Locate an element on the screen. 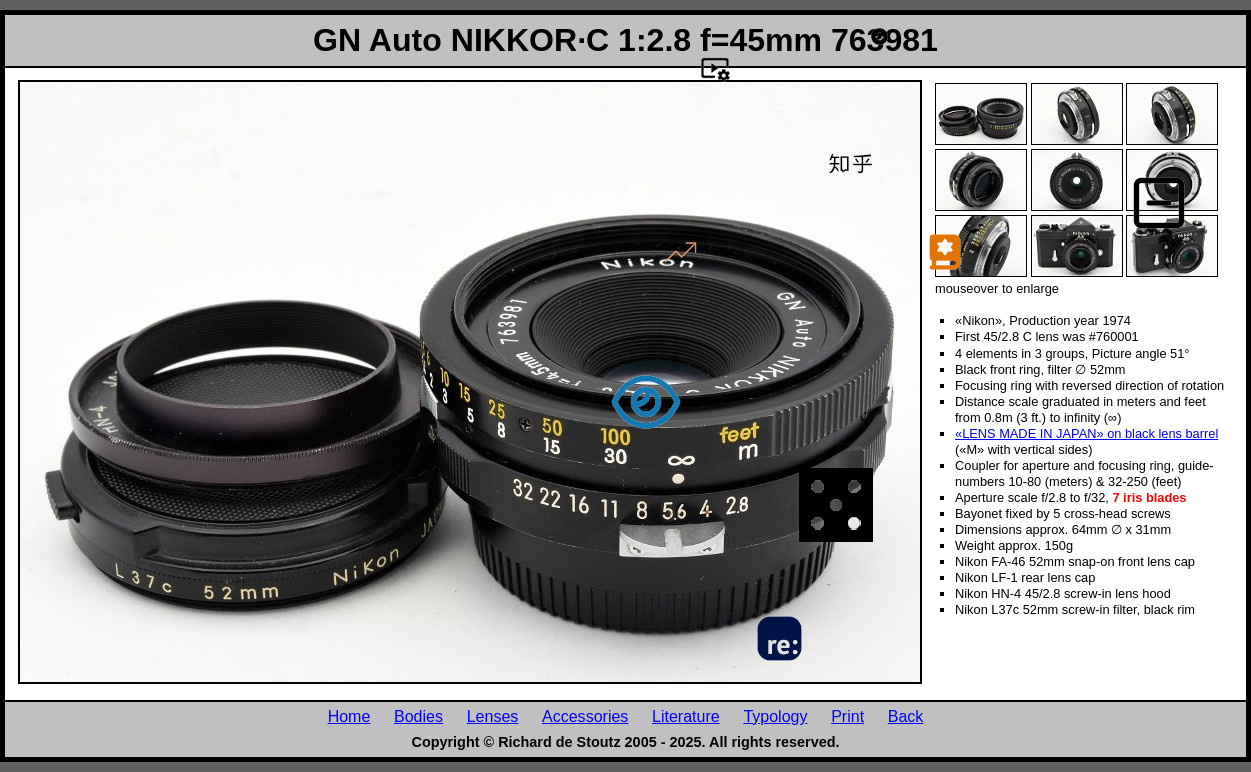  download a file or content is located at coordinates (879, 36).